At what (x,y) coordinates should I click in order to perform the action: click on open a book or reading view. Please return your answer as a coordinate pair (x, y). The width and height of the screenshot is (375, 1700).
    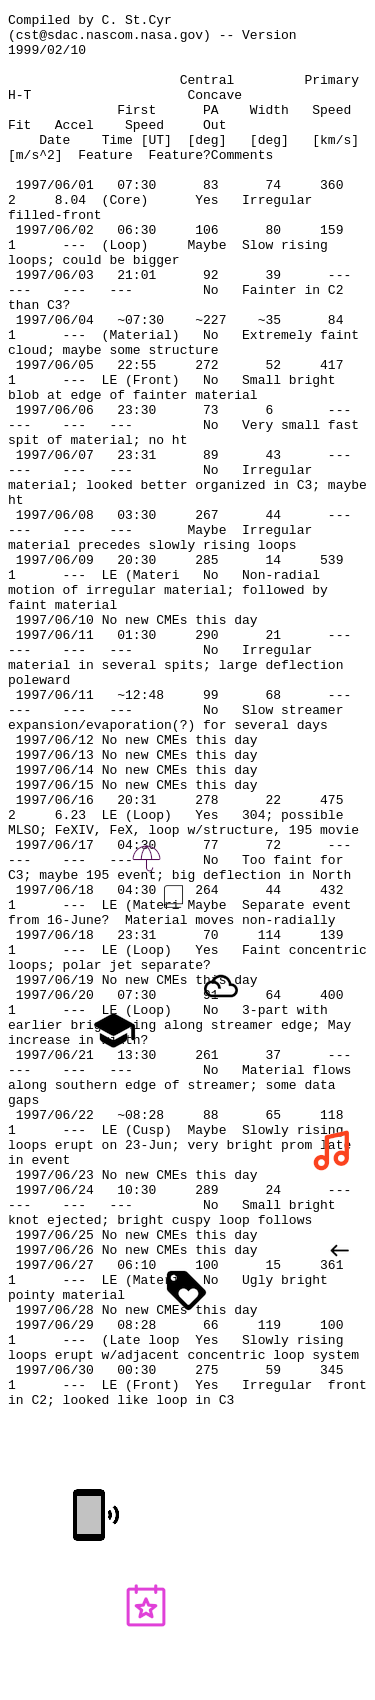
    Looking at the image, I should click on (173, 896).